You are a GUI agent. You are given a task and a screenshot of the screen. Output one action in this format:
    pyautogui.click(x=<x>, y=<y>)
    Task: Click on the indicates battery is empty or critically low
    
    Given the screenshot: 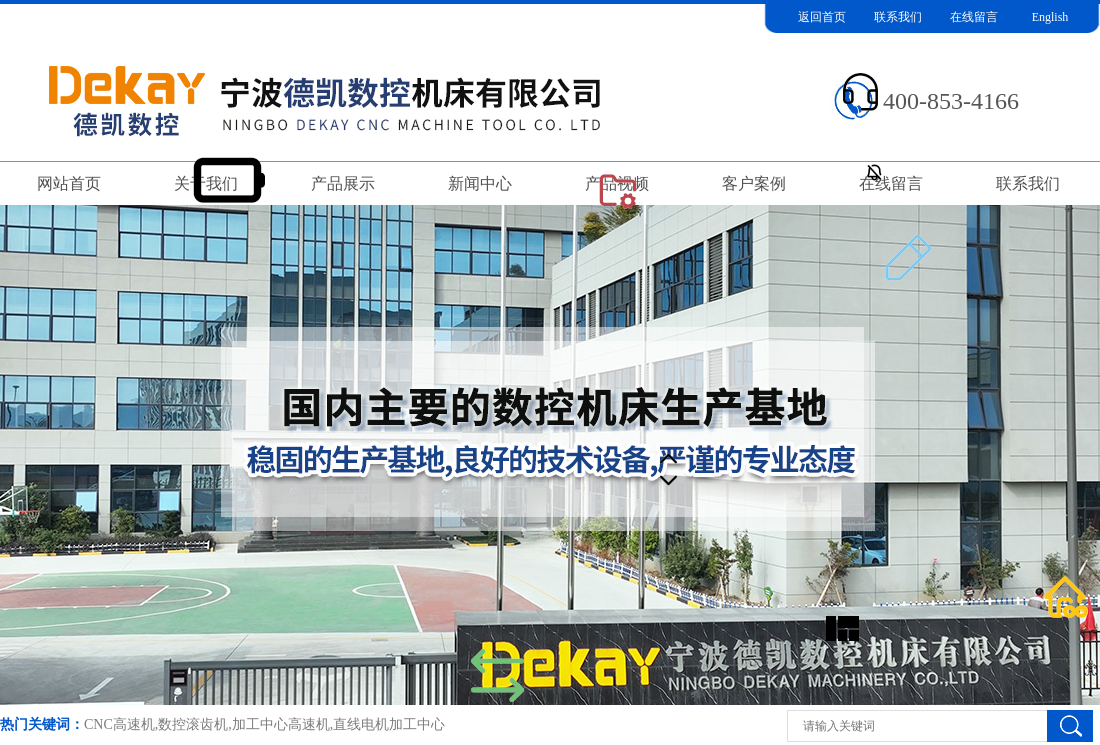 What is the action you would take?
    pyautogui.click(x=227, y=176)
    